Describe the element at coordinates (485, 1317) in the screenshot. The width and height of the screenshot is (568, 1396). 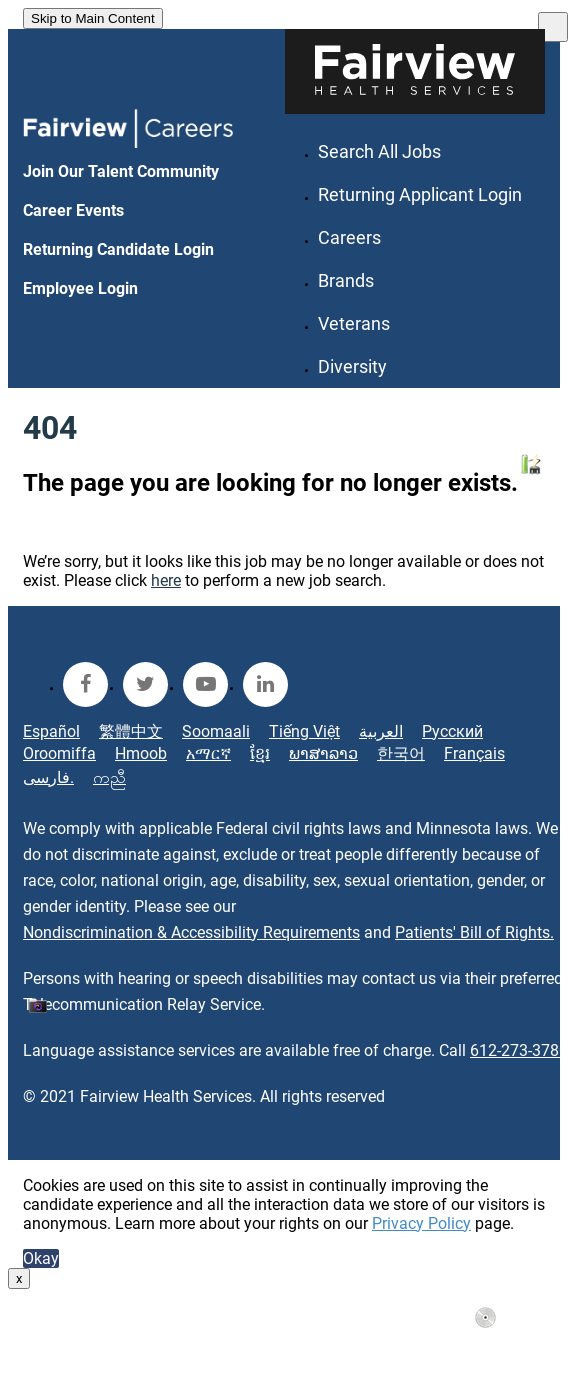
I see `unmount or eject a DVD disc` at that location.